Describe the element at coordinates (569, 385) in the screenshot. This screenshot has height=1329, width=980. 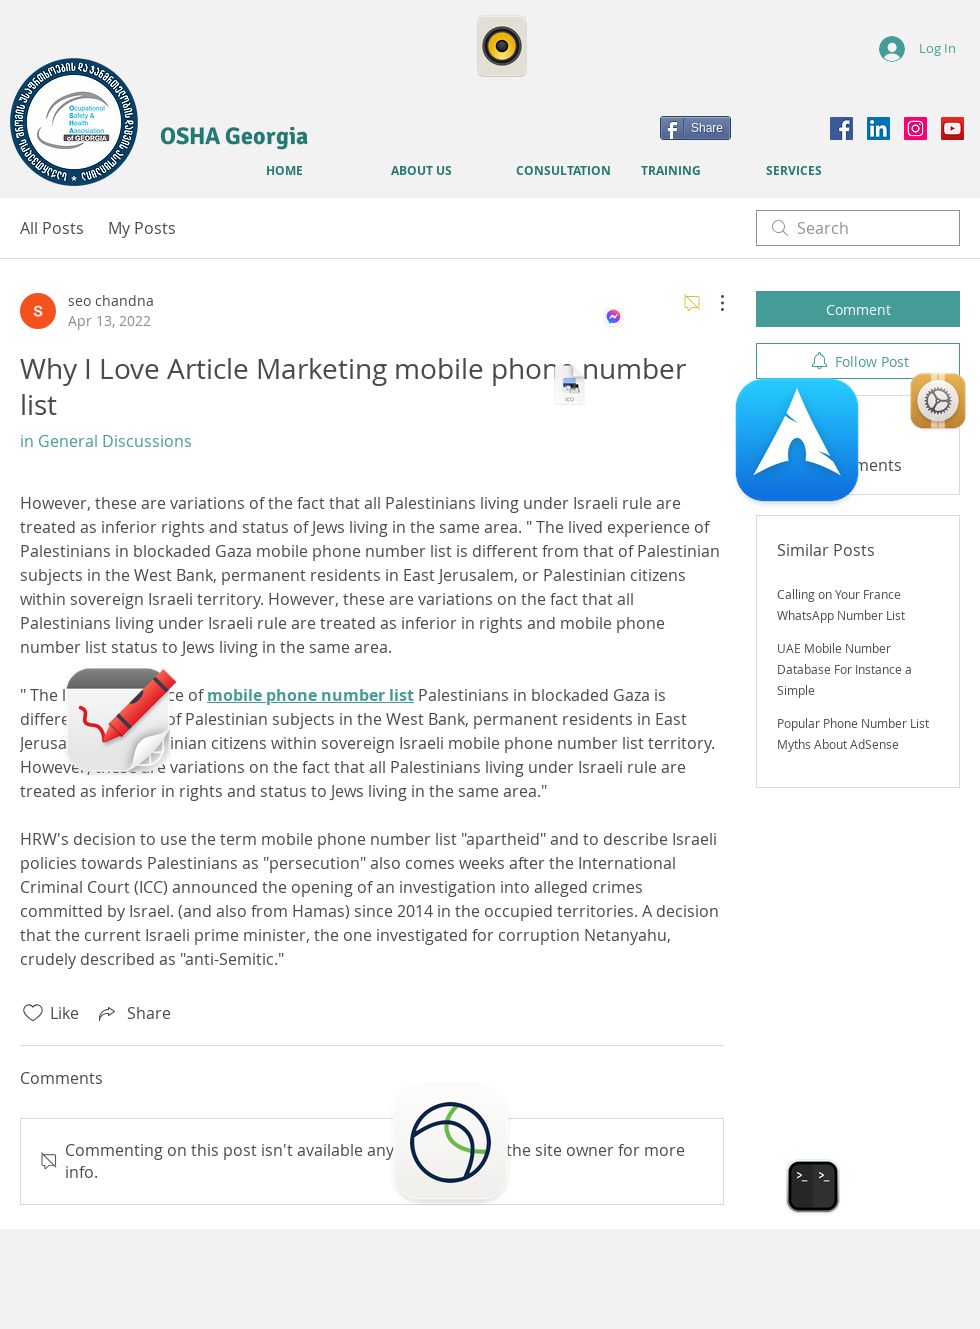
I see `an ico image file used for icons and favicons` at that location.